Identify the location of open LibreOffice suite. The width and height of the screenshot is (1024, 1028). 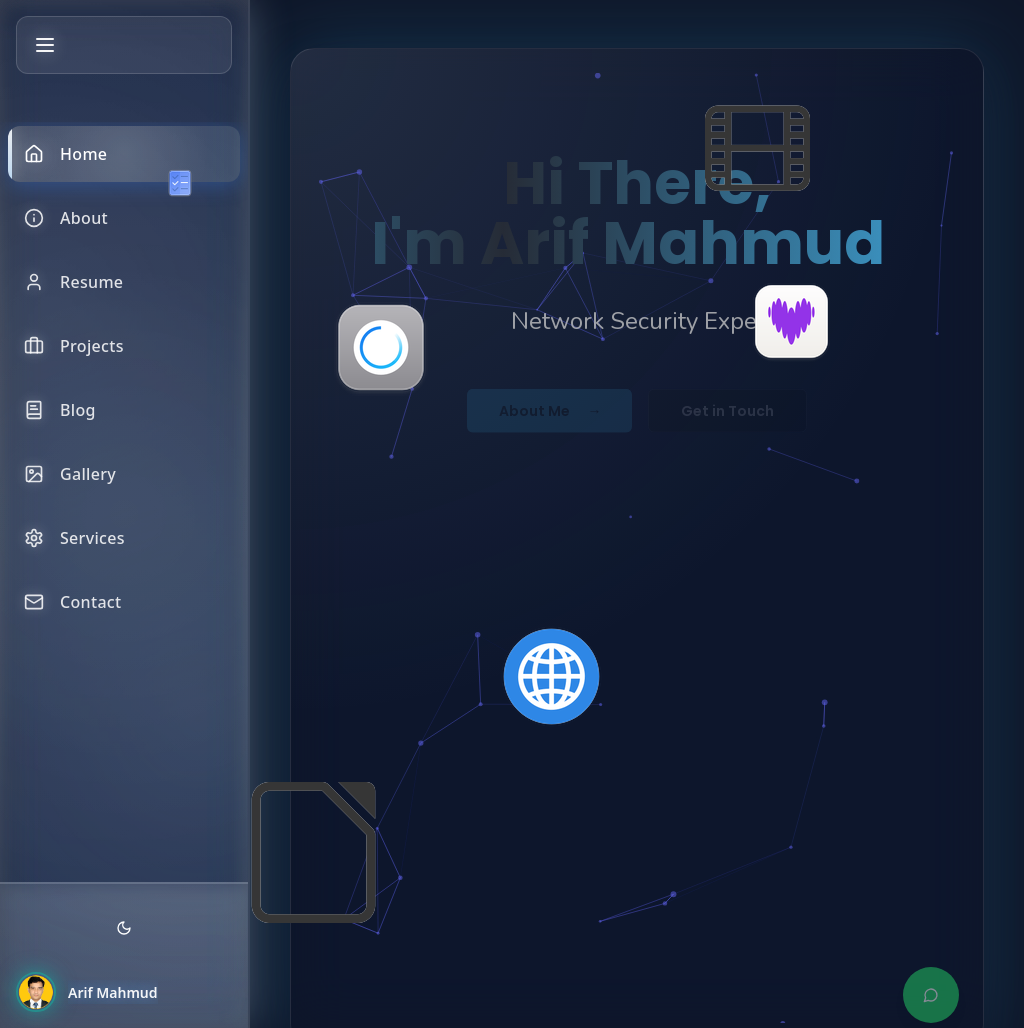
(313, 852).